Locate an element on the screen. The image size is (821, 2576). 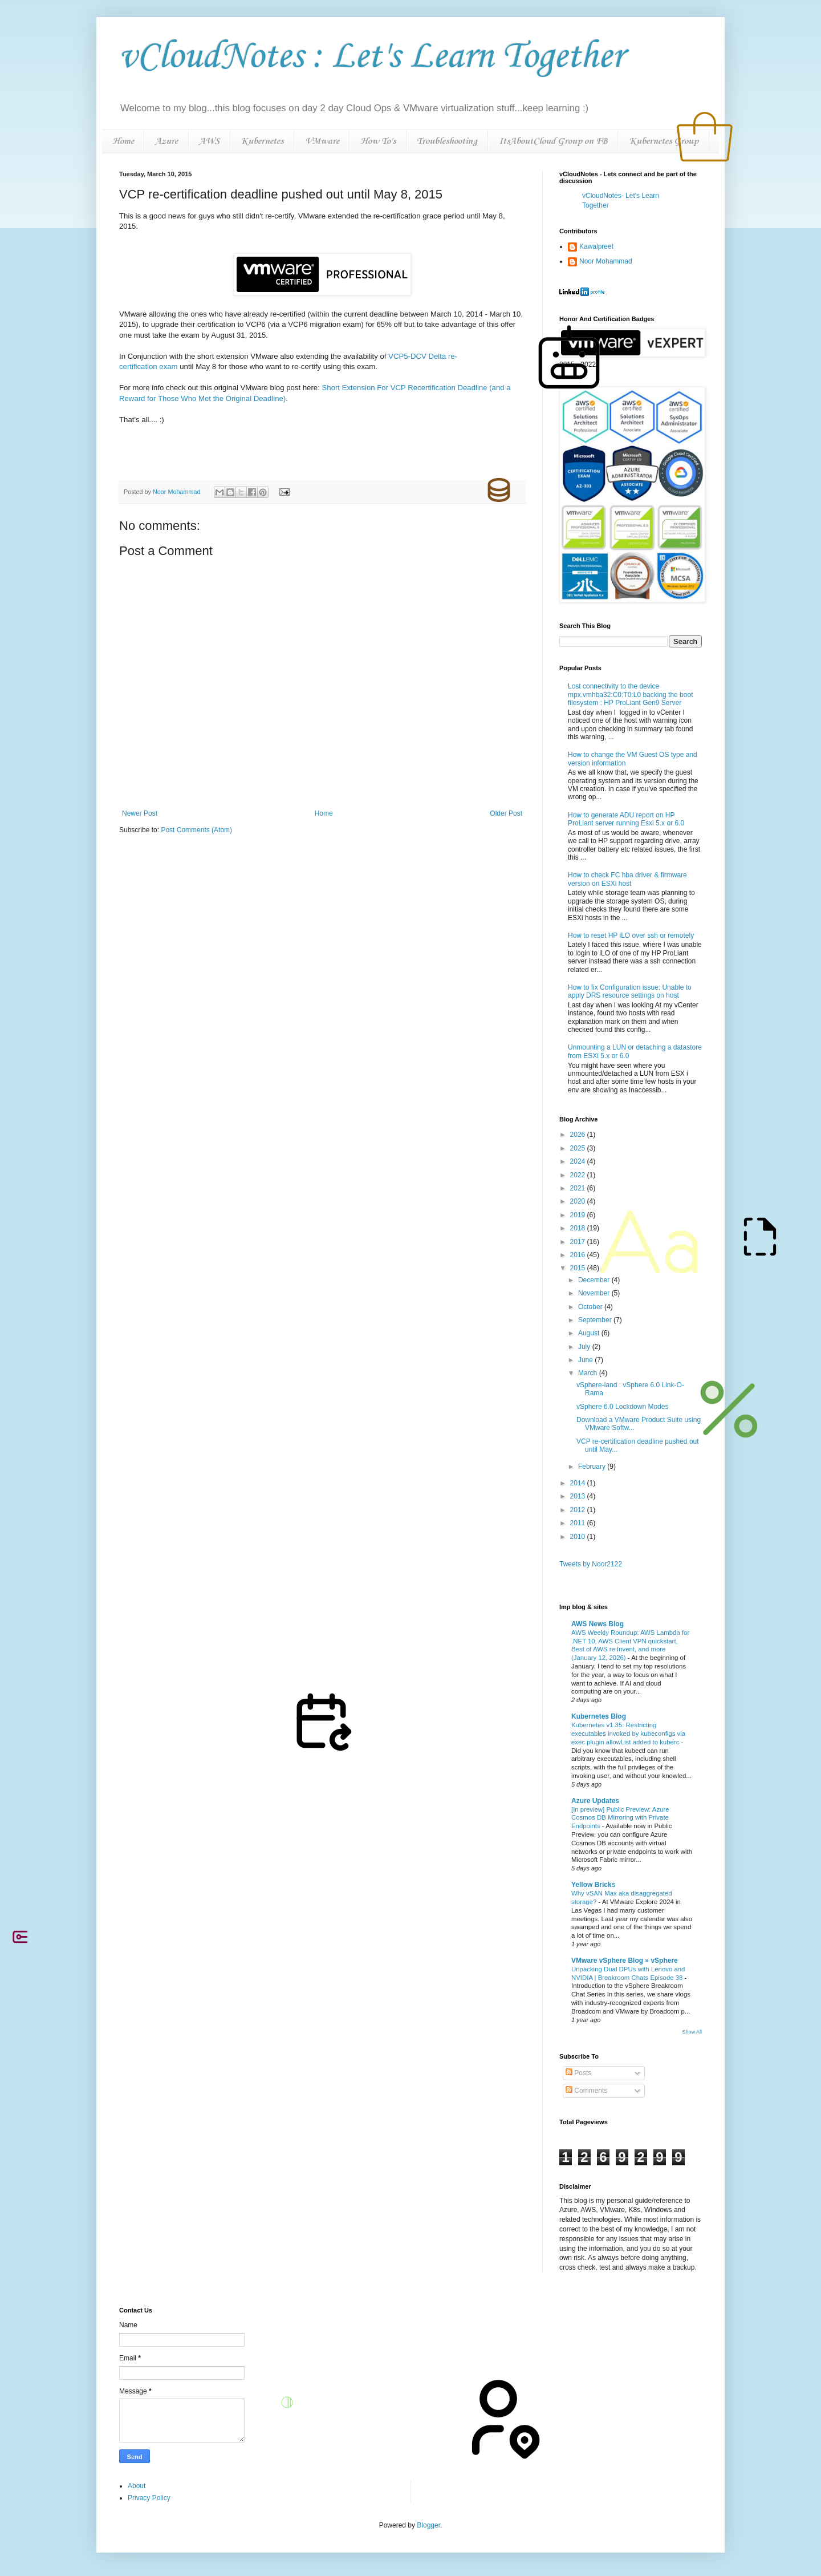
a draft or unsaved file is located at coordinates (760, 1237).